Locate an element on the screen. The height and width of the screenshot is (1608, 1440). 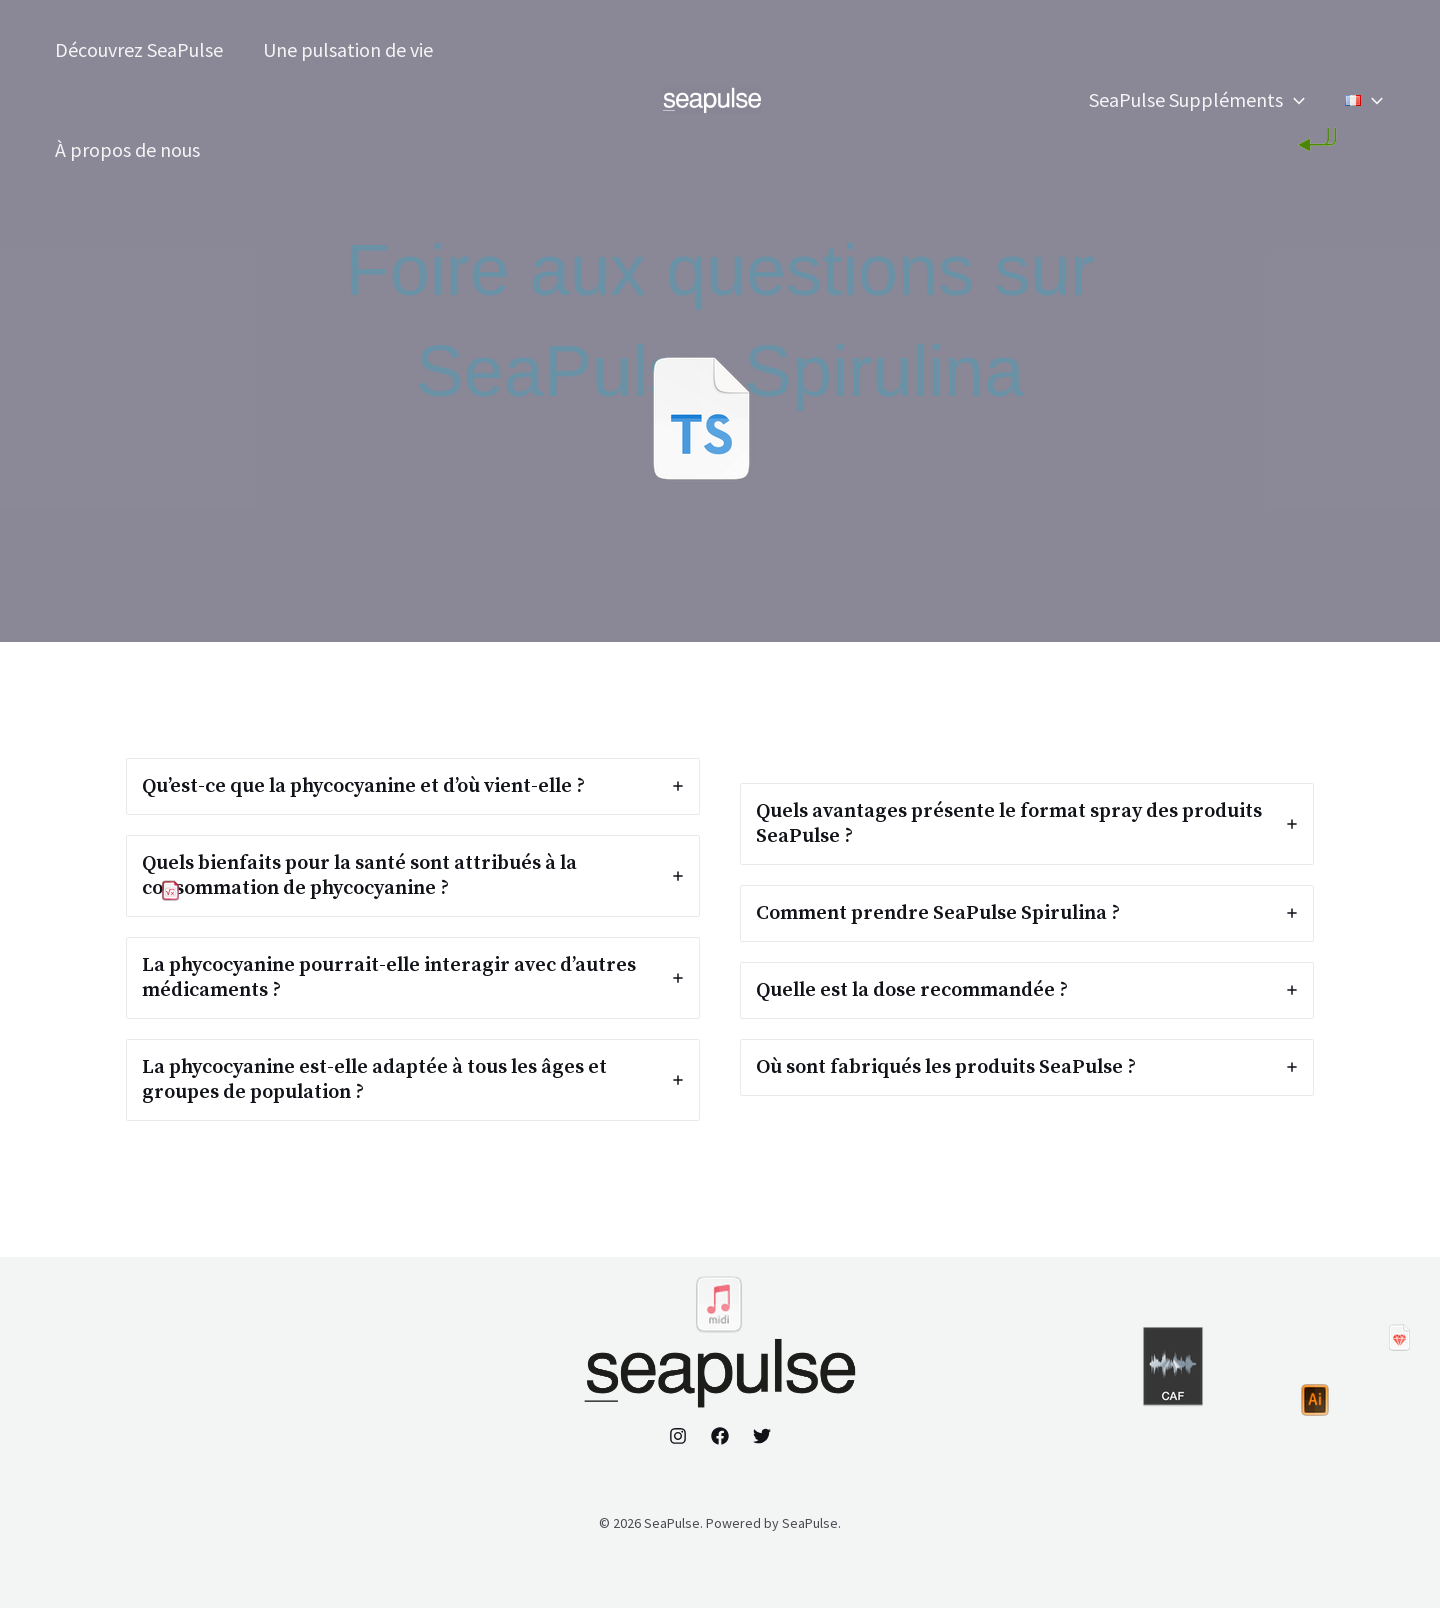
ruby programming language source file is located at coordinates (1399, 1337).